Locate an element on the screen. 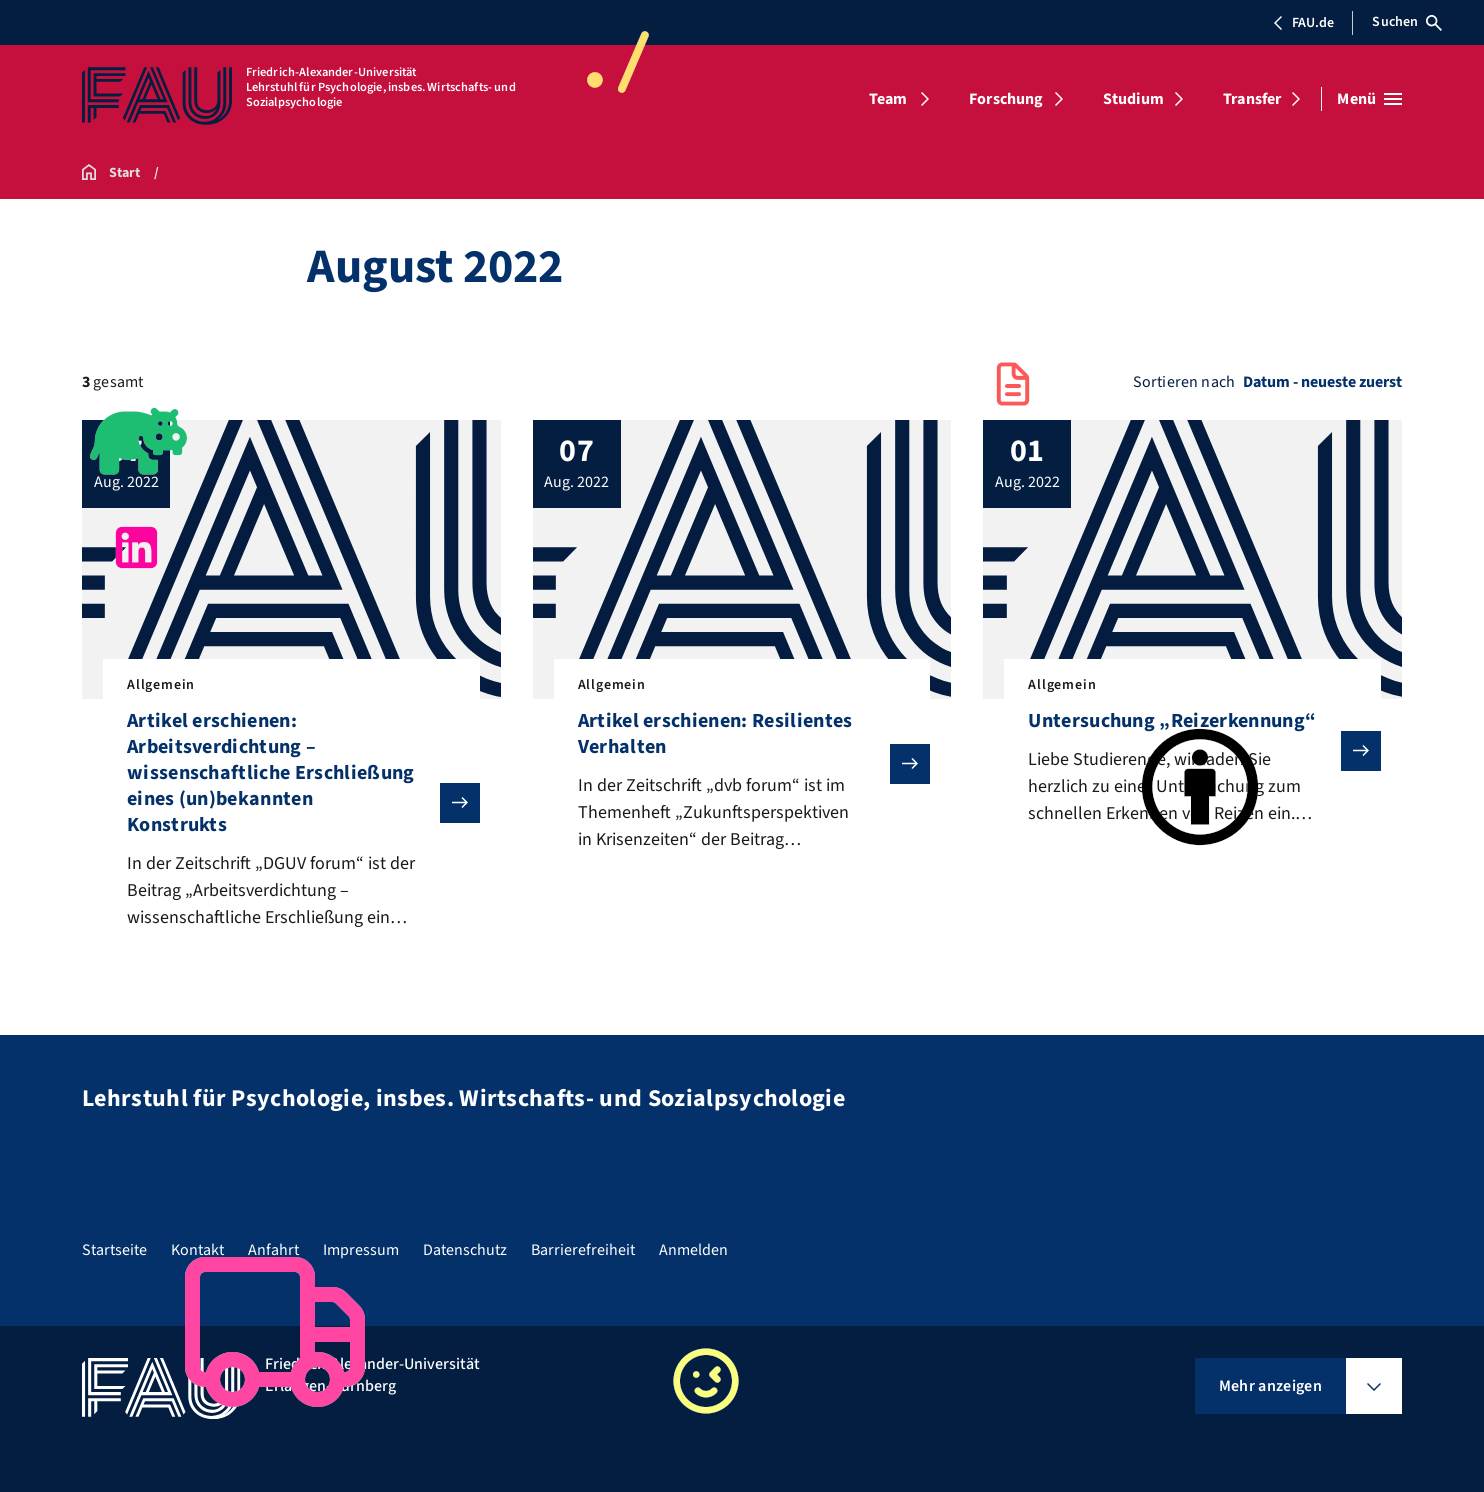  hippo animal icon is located at coordinates (138, 440).